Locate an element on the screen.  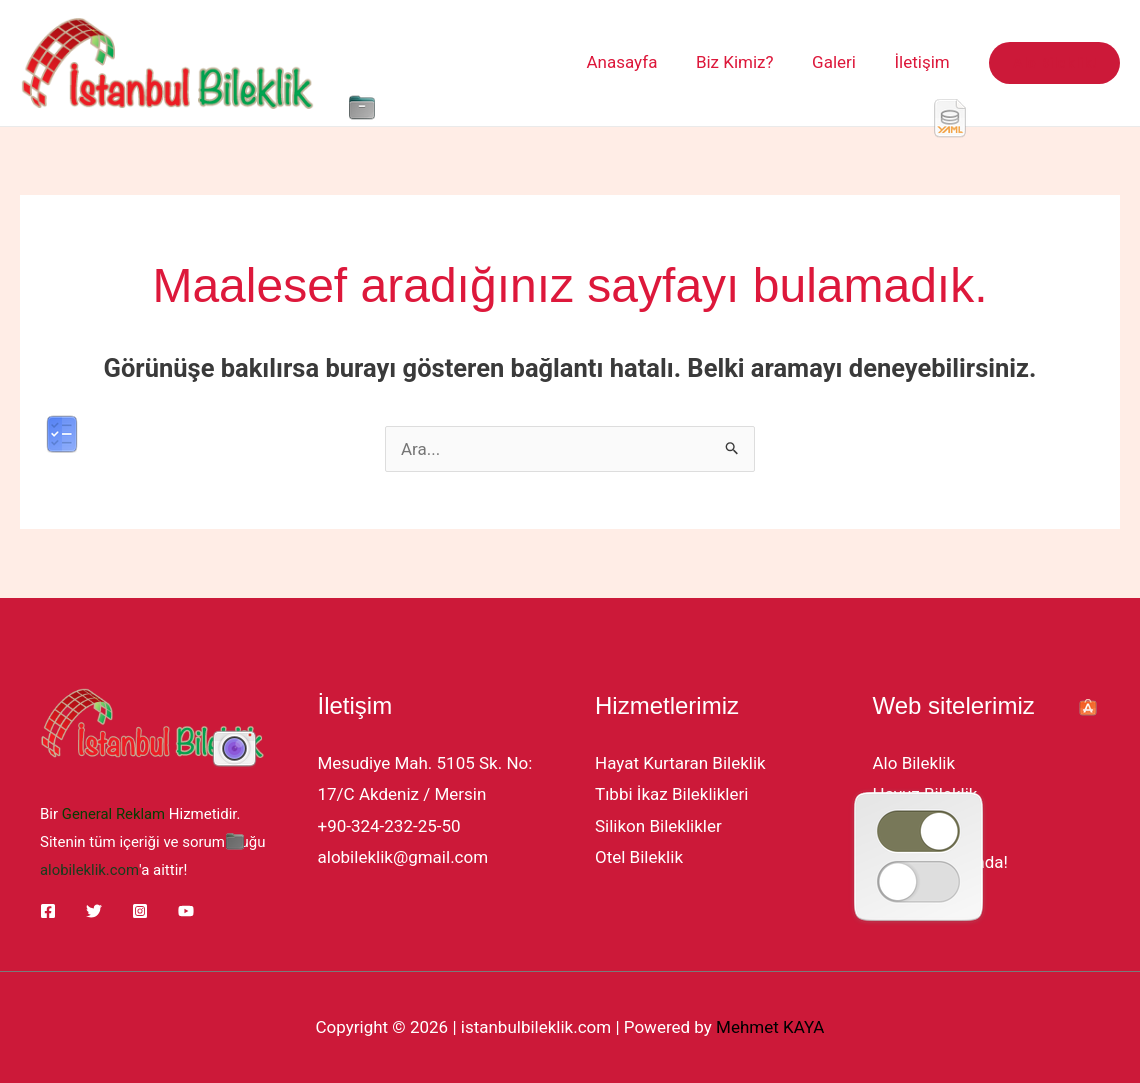
open cheese webcam application is located at coordinates (234, 748).